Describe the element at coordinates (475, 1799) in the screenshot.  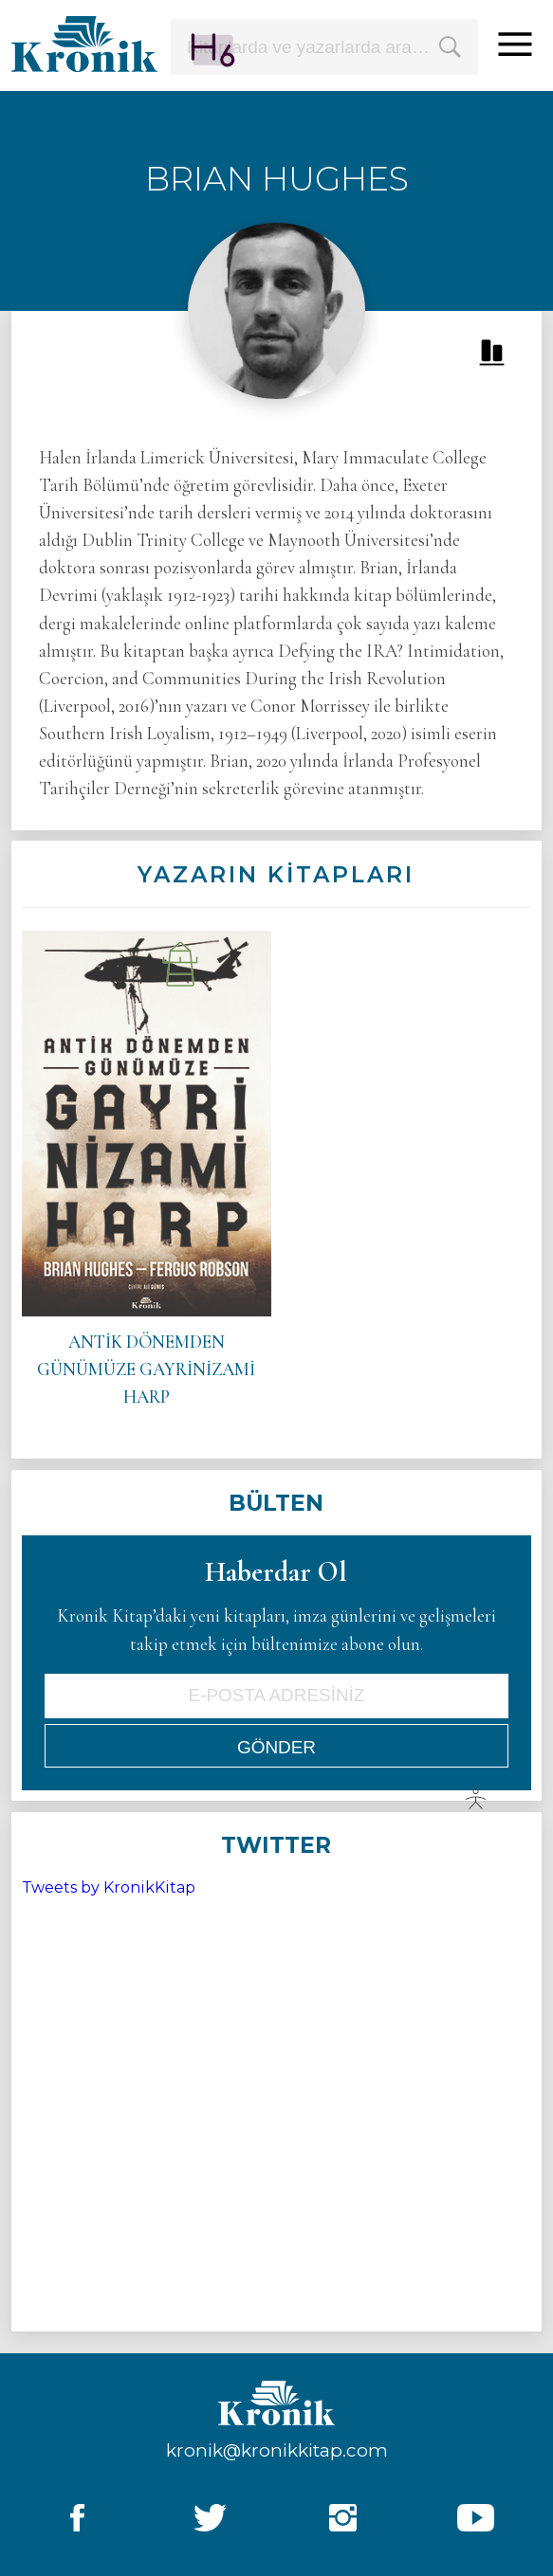
I see `view user profile` at that location.